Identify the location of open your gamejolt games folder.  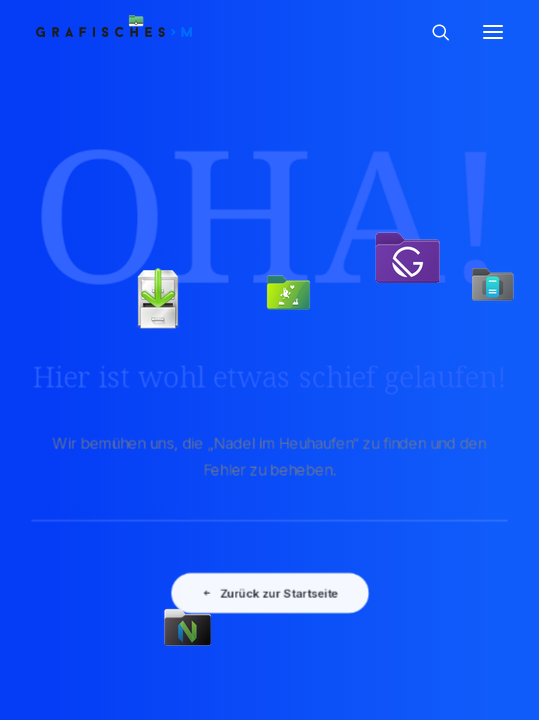
(288, 293).